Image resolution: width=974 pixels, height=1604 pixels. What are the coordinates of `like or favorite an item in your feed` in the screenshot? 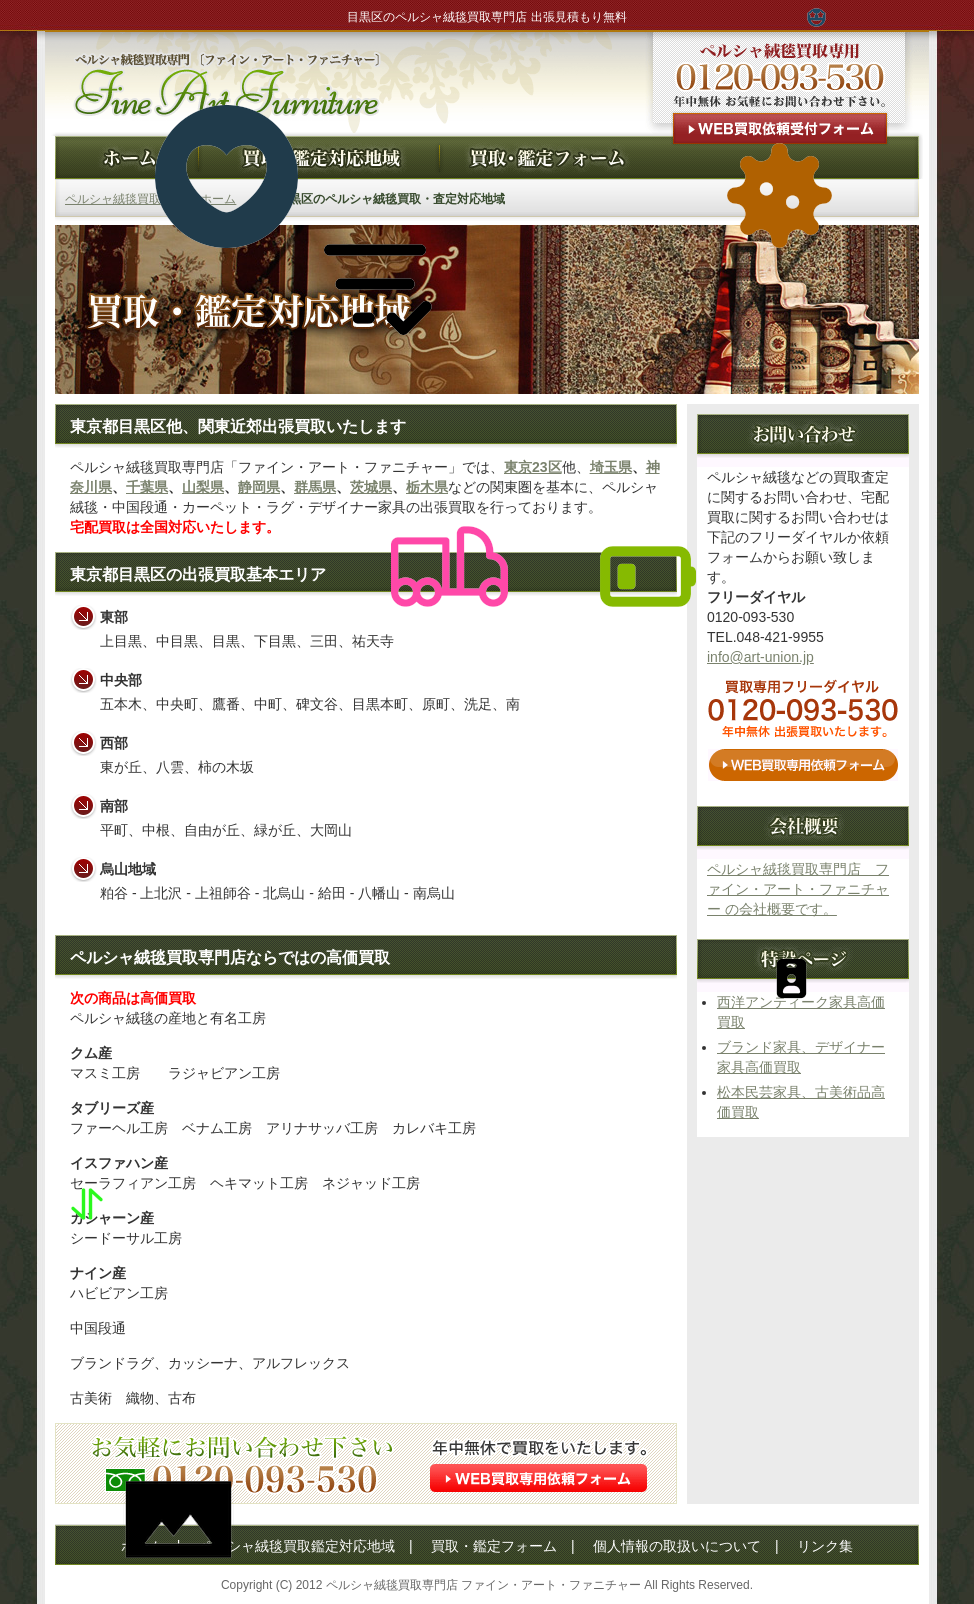 It's located at (226, 176).